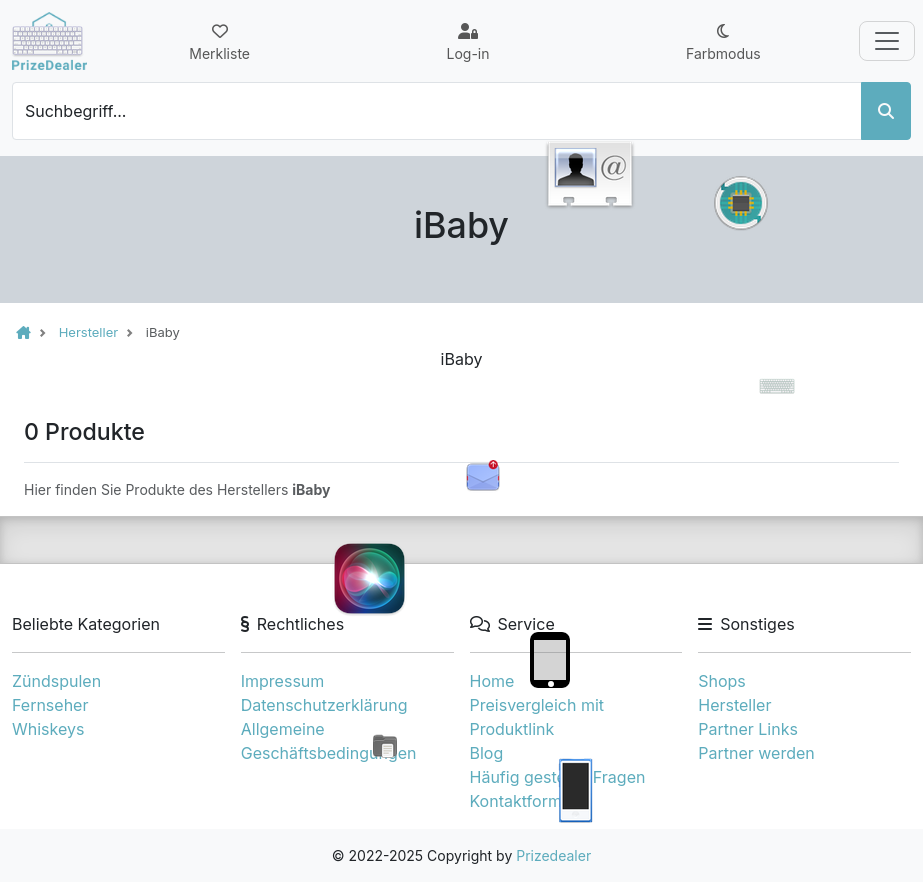 This screenshot has width=923, height=882. Describe the element at coordinates (777, 386) in the screenshot. I see `connect to a wireless bluetooth keyboard` at that location.